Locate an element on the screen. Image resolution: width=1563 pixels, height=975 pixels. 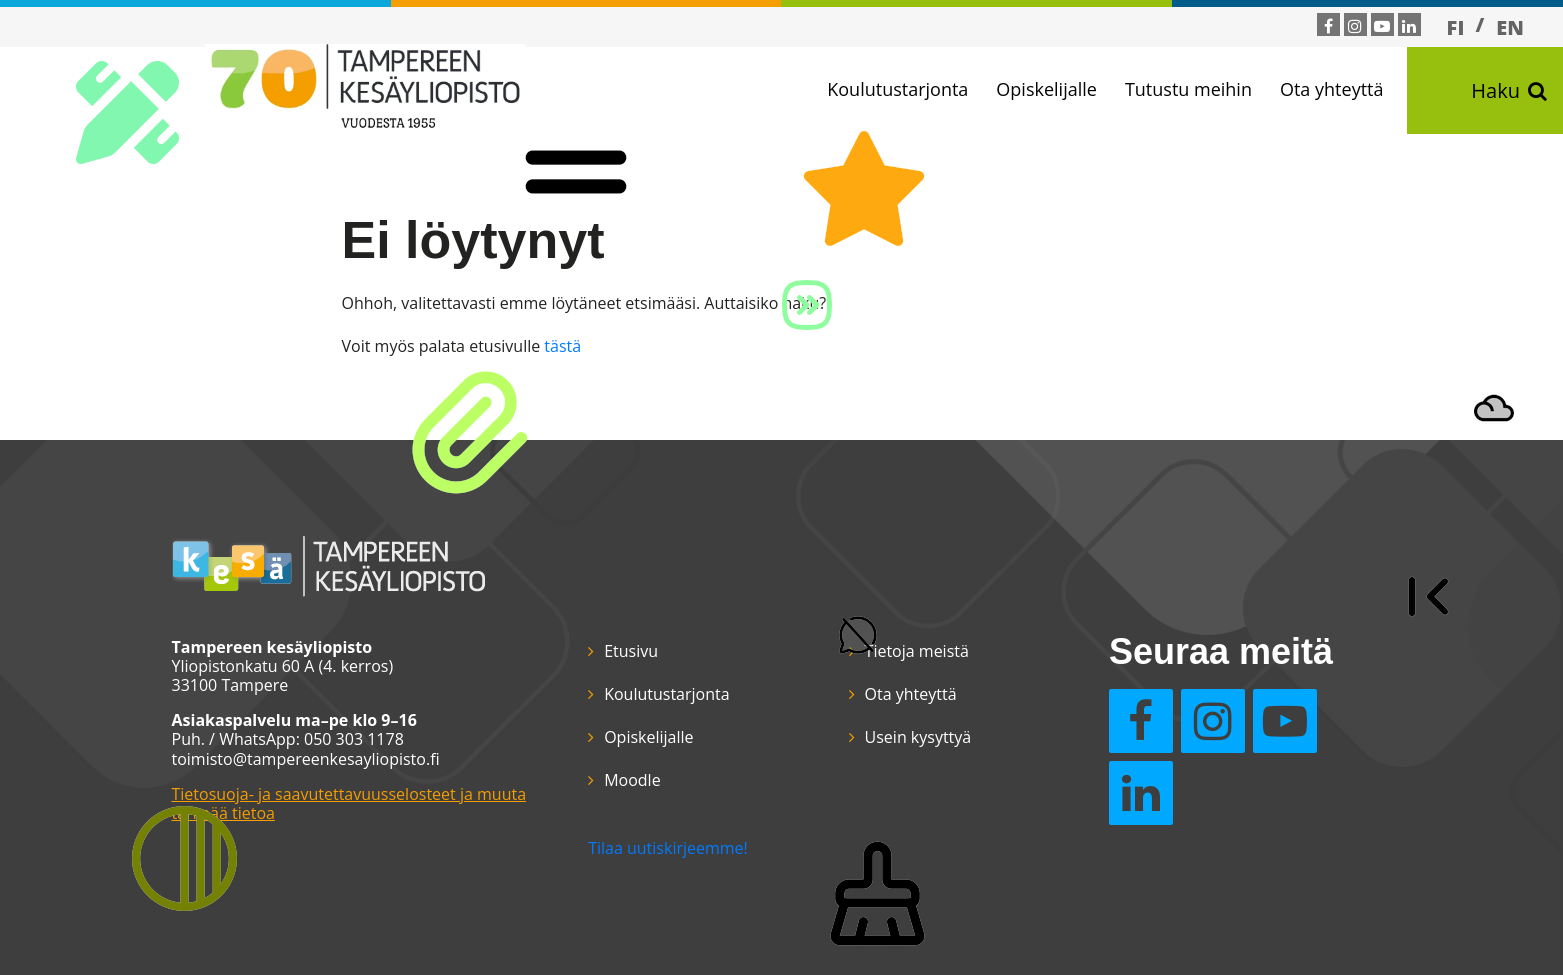
go to first page is located at coordinates (1428, 596).